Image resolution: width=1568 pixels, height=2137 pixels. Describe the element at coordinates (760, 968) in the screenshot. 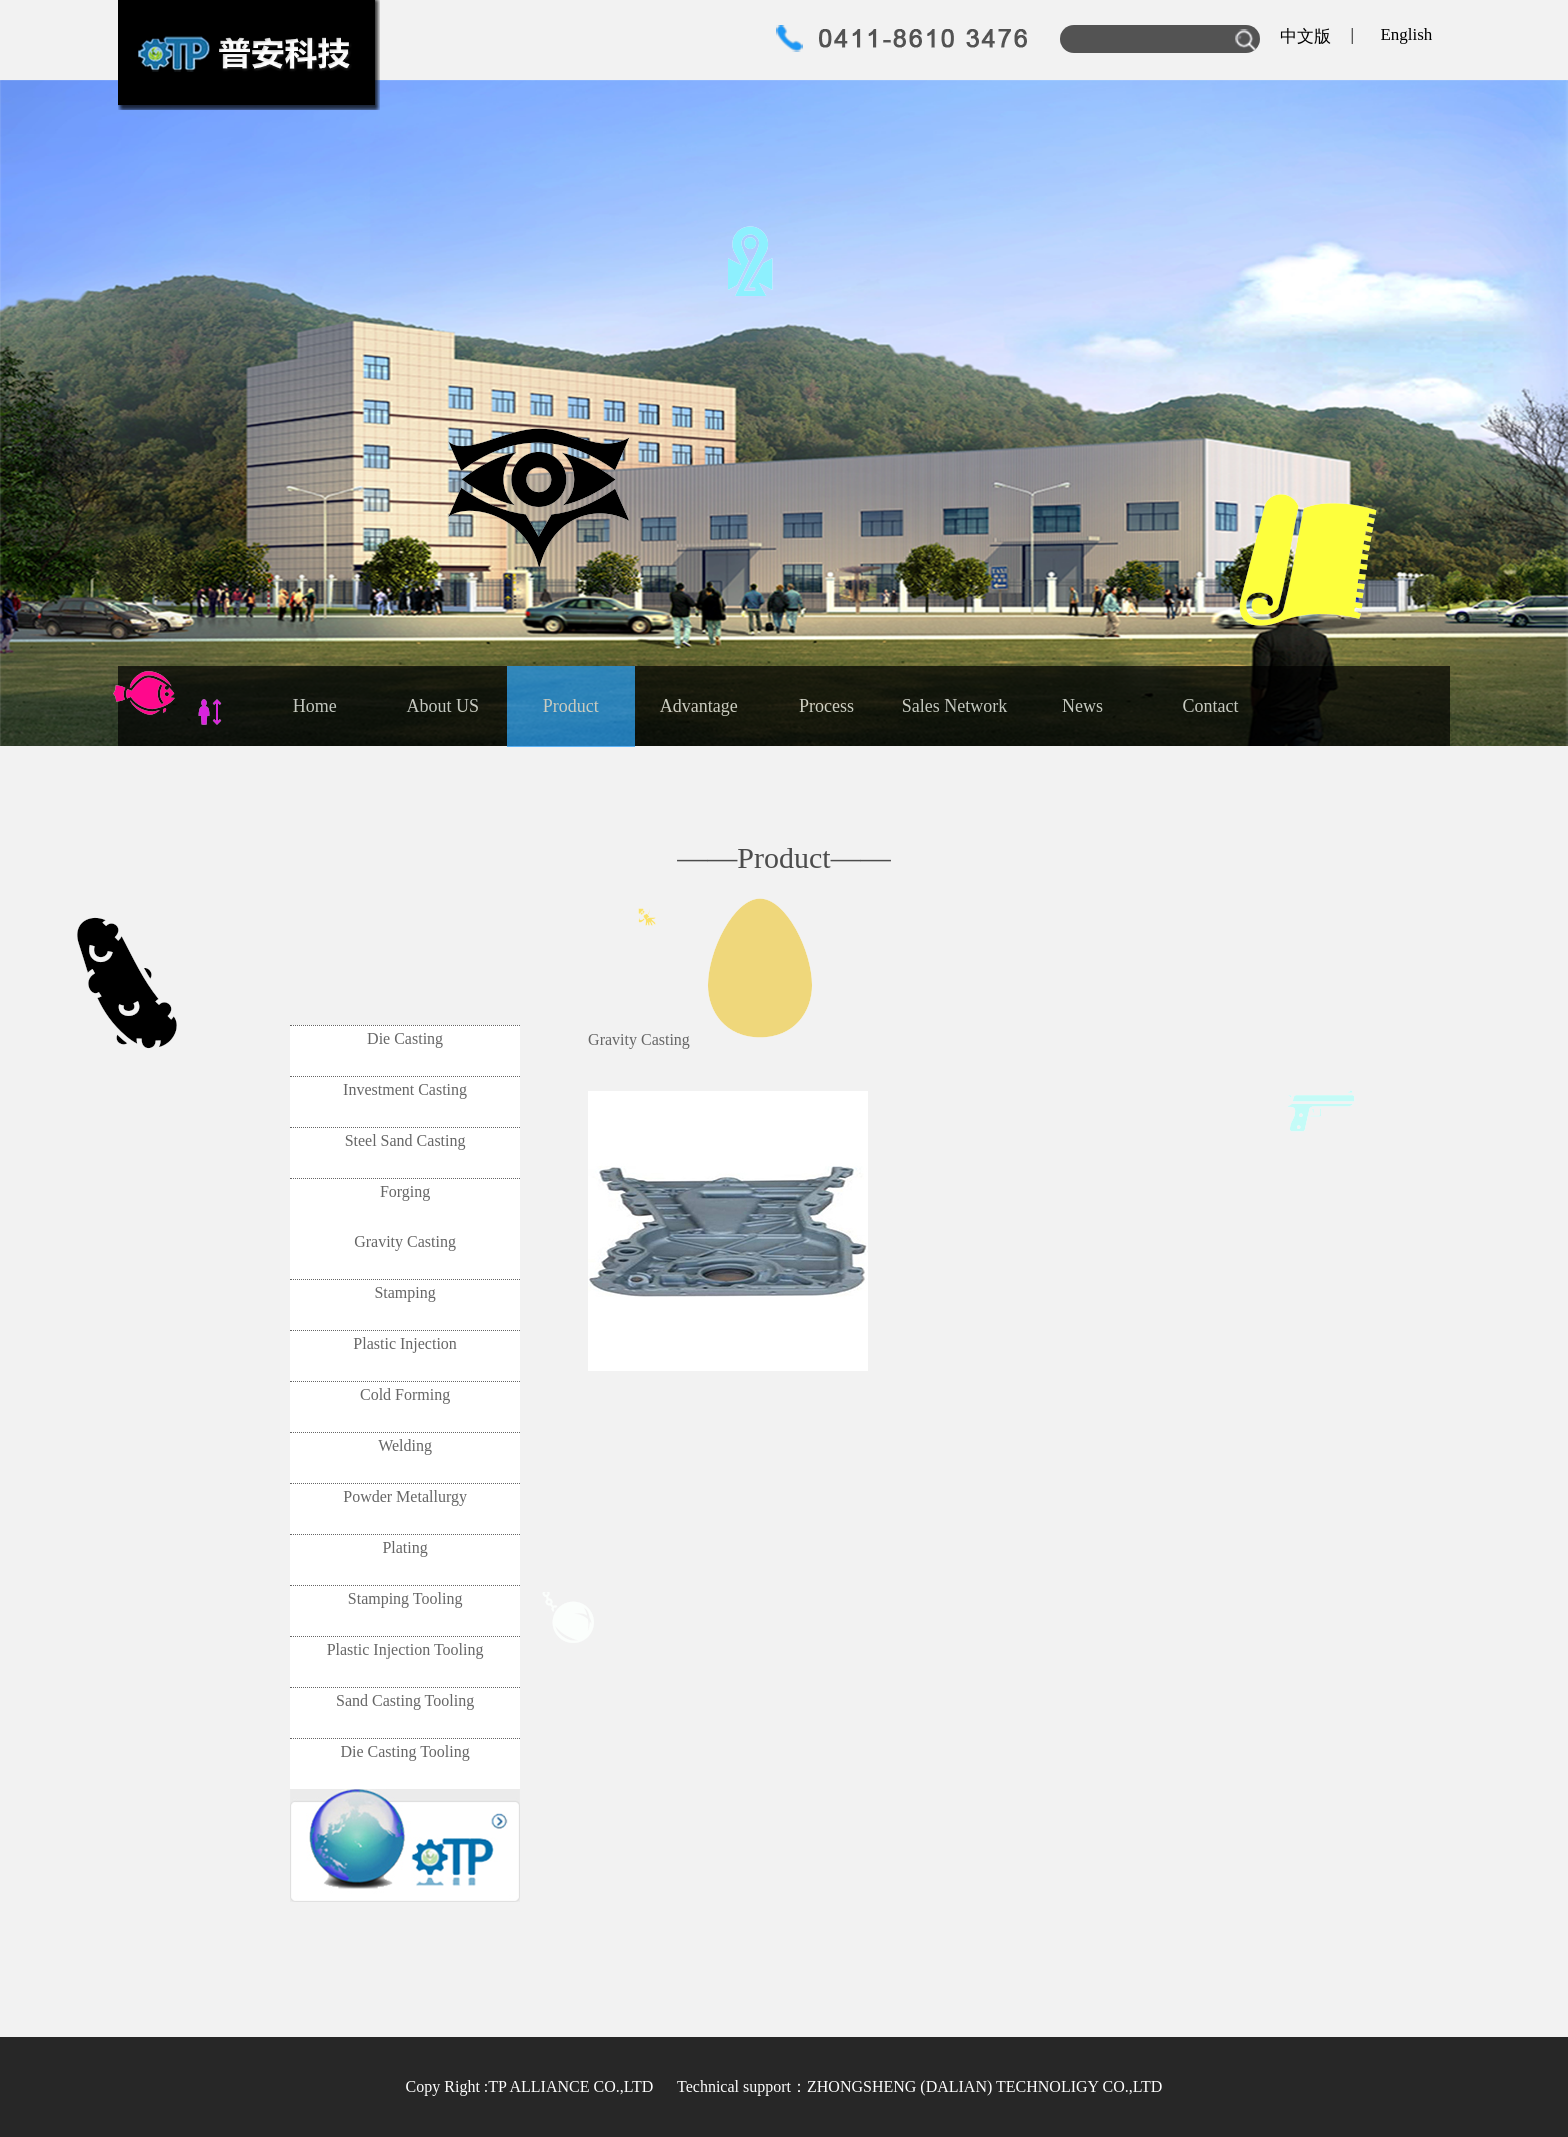

I see `indicates an egg item or ingredient in a game inventory` at that location.